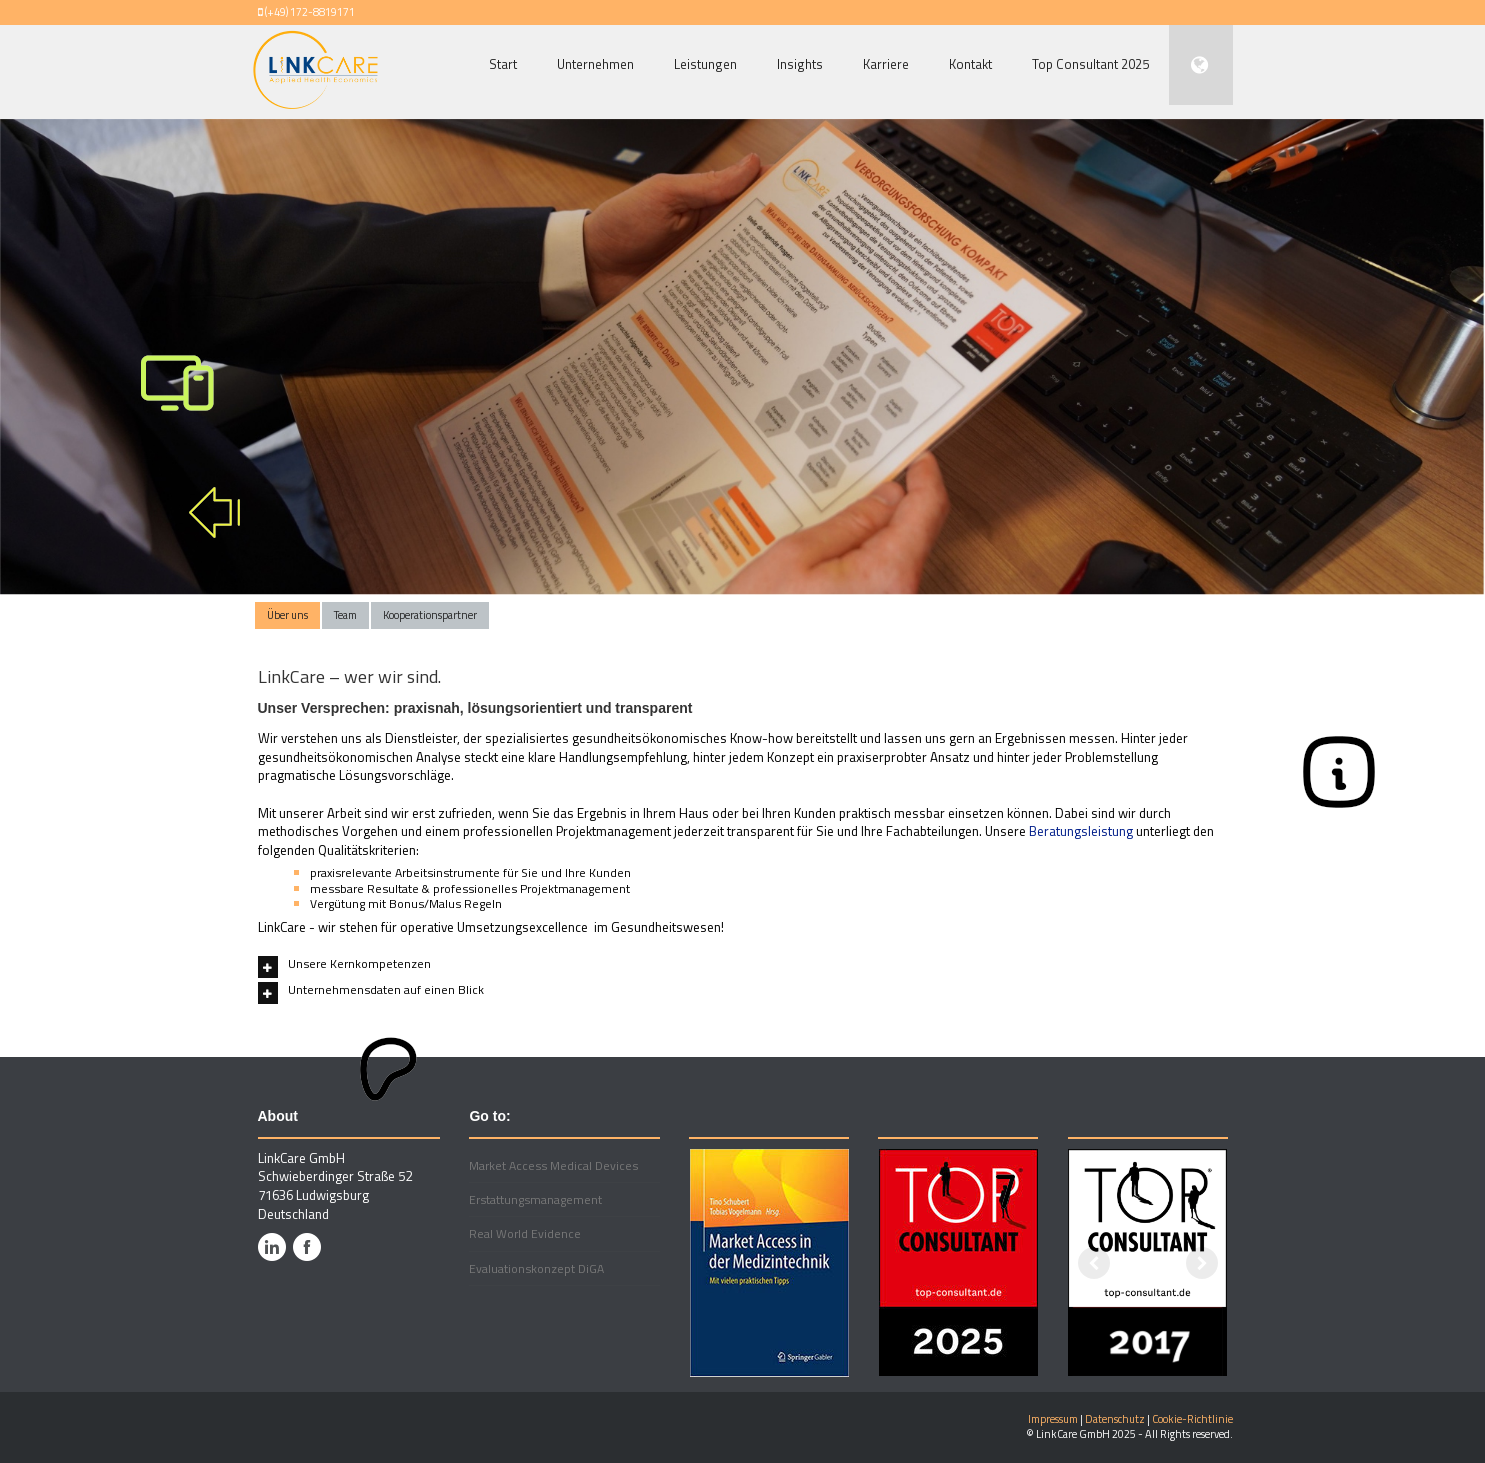 The width and height of the screenshot is (1485, 1463). Describe the element at coordinates (216, 512) in the screenshot. I see `go back to previous screen` at that location.